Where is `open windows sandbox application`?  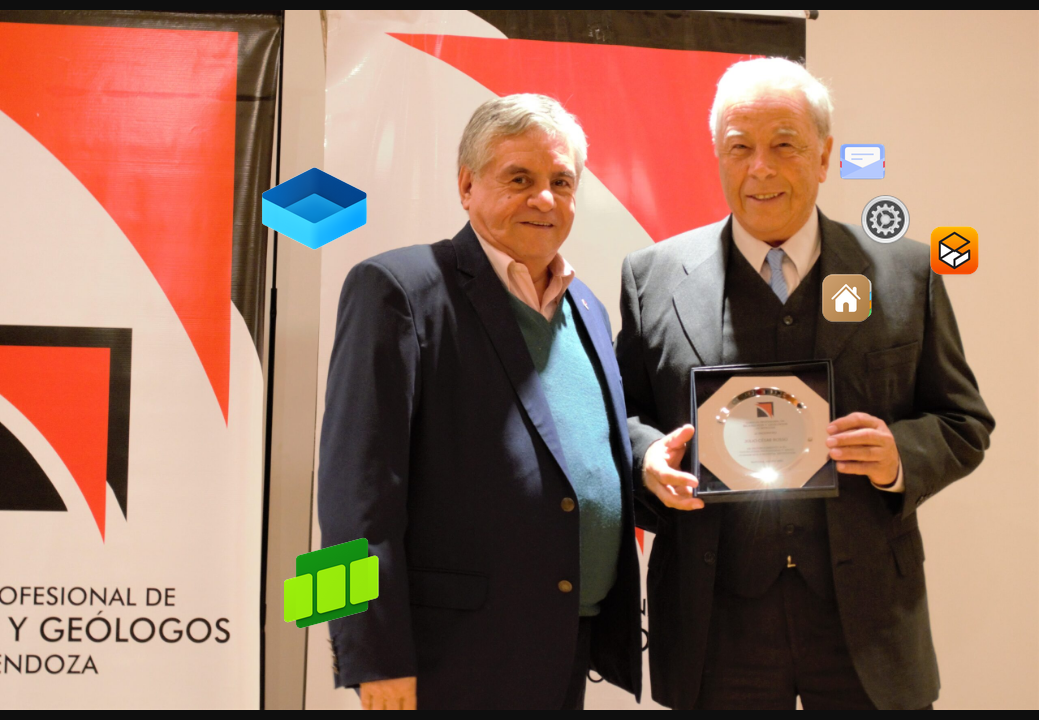 open windows sandbox application is located at coordinates (314, 208).